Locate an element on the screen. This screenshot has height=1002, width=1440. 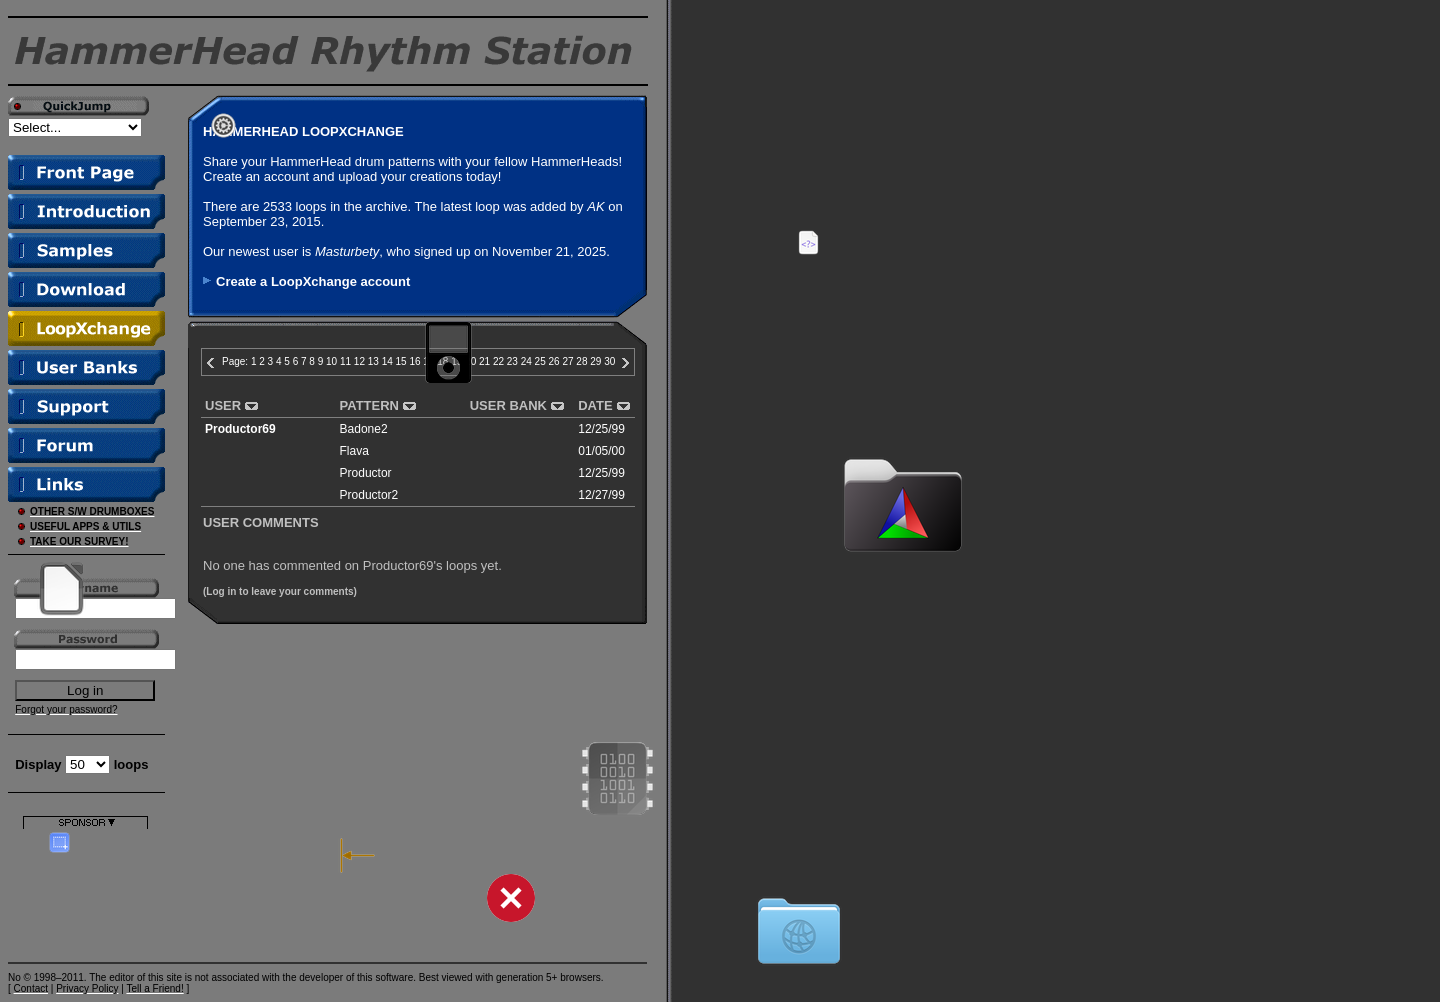
take a screenshot is located at coordinates (59, 842).